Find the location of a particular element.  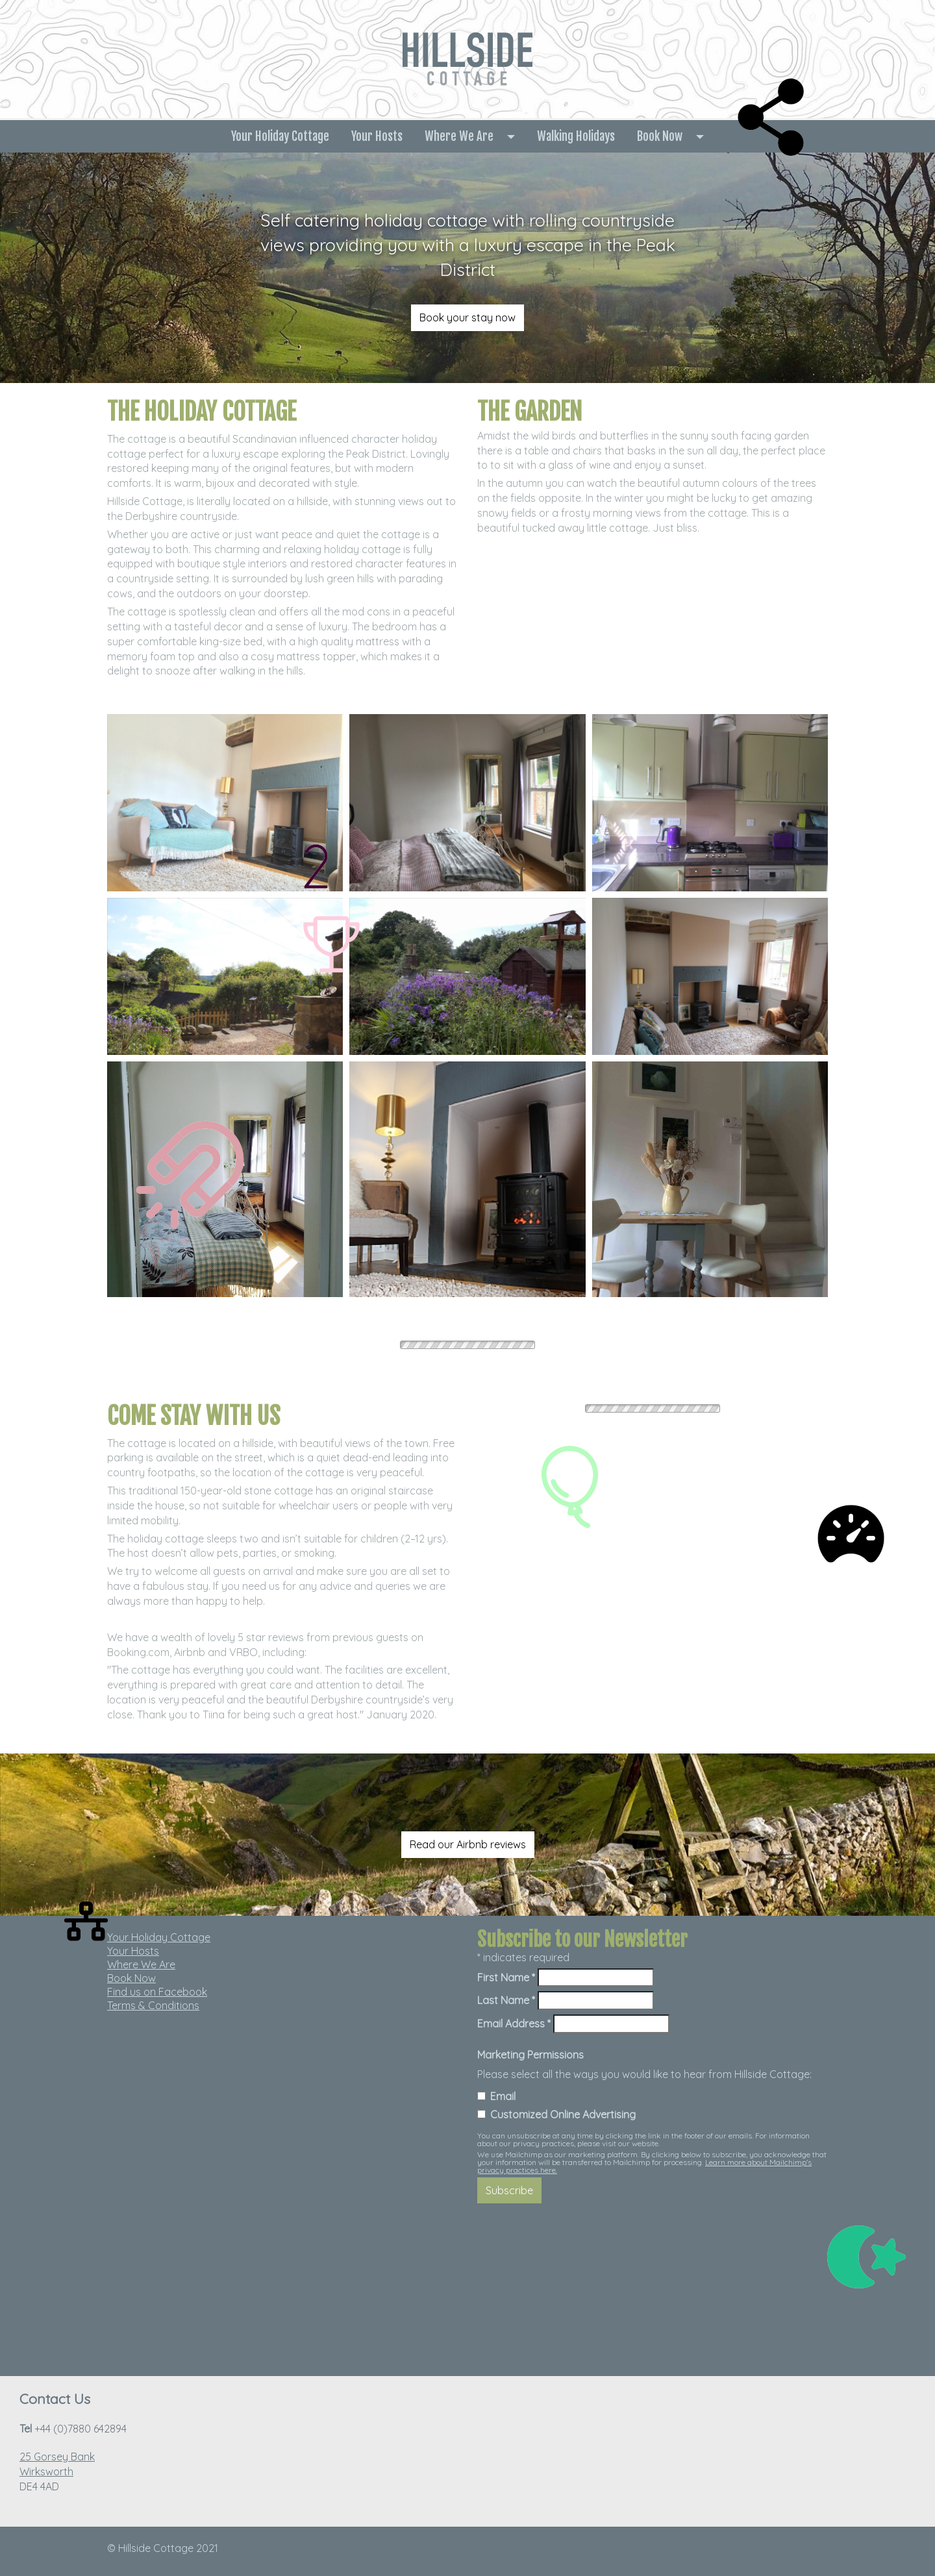

view network connections is located at coordinates (86, 1922).